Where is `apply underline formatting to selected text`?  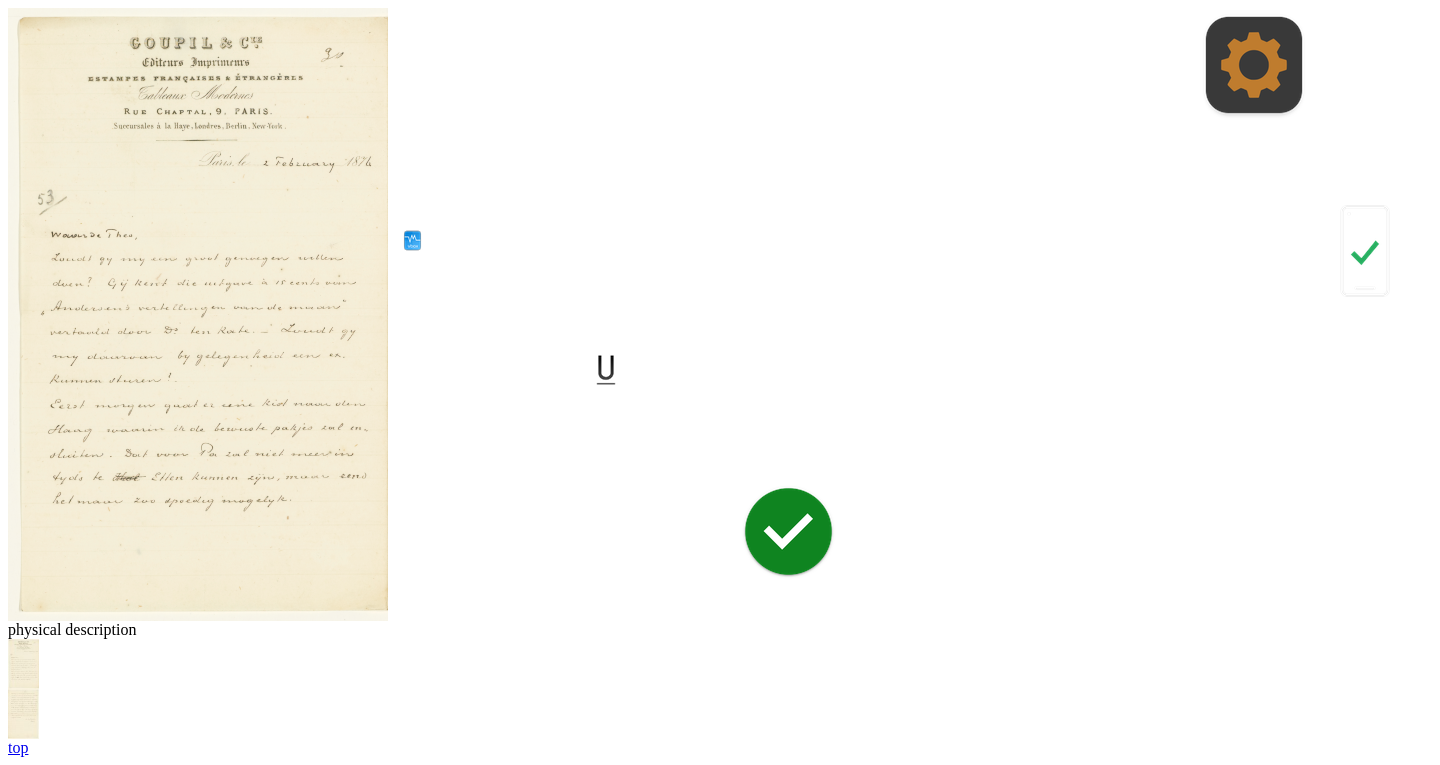 apply underline formatting to selected text is located at coordinates (606, 370).